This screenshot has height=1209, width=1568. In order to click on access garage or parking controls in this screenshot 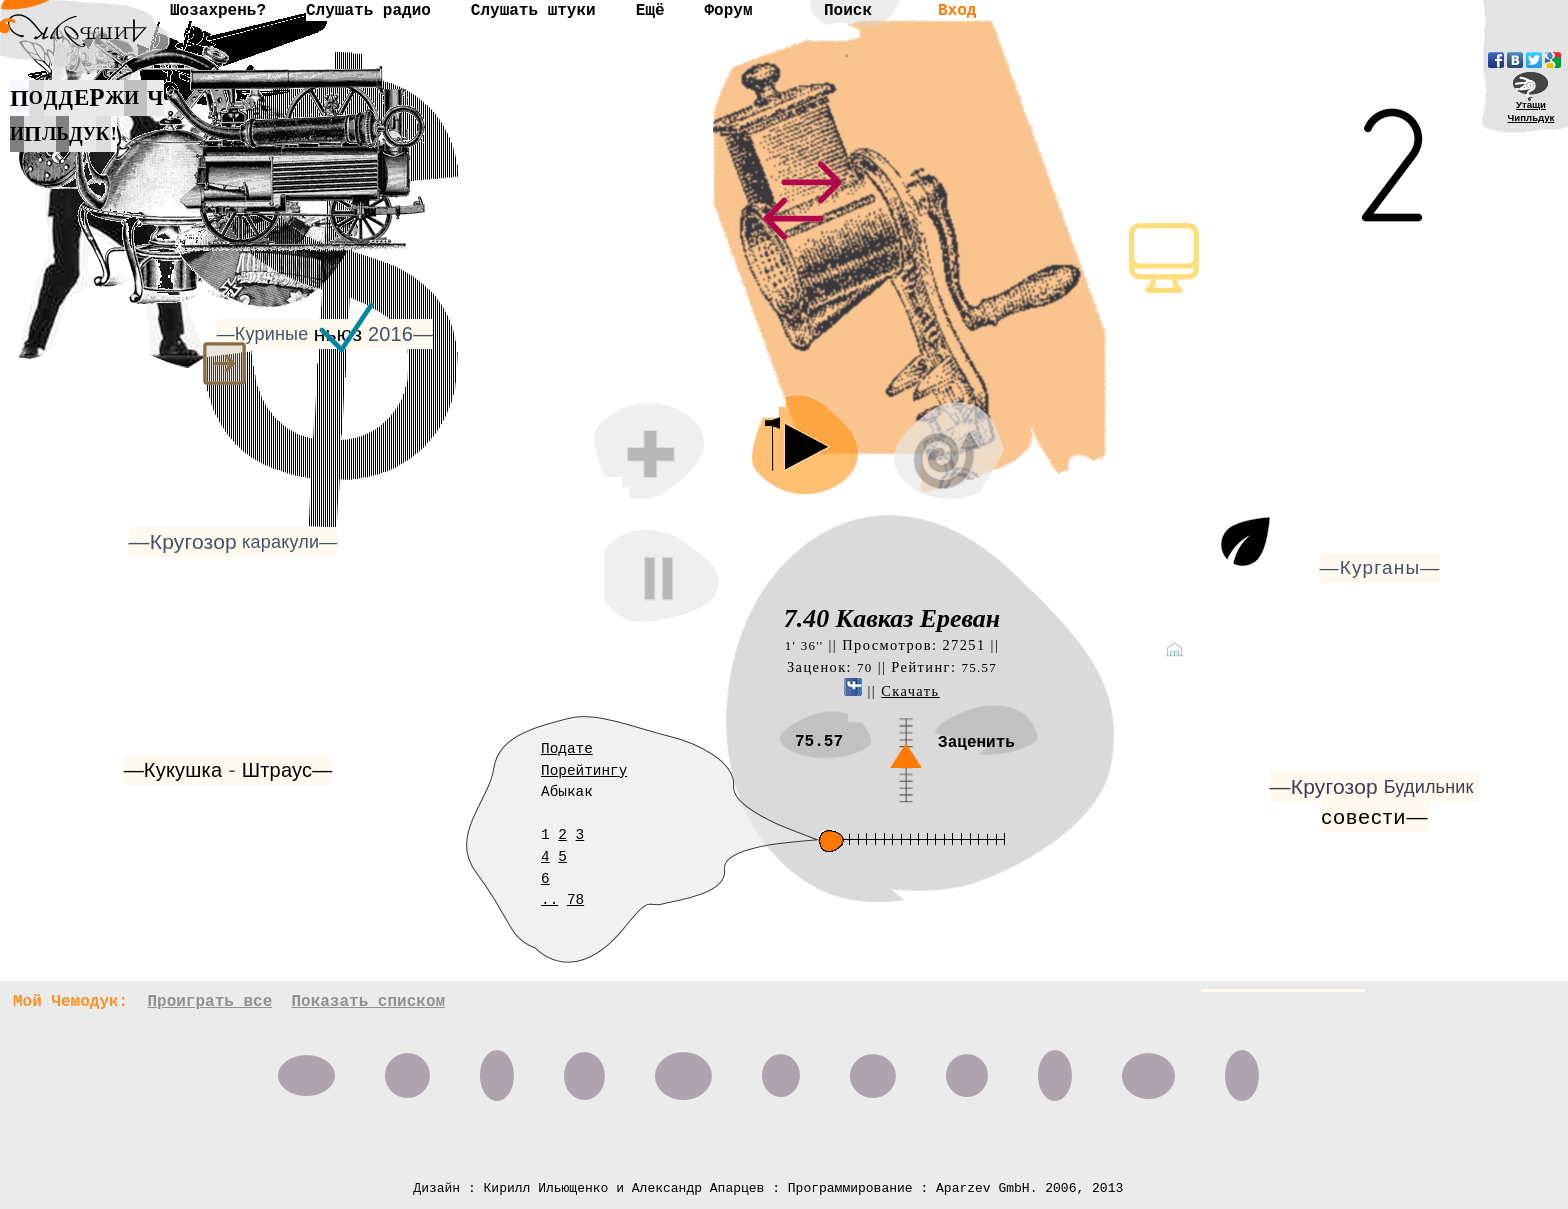, I will do `click(1174, 650)`.